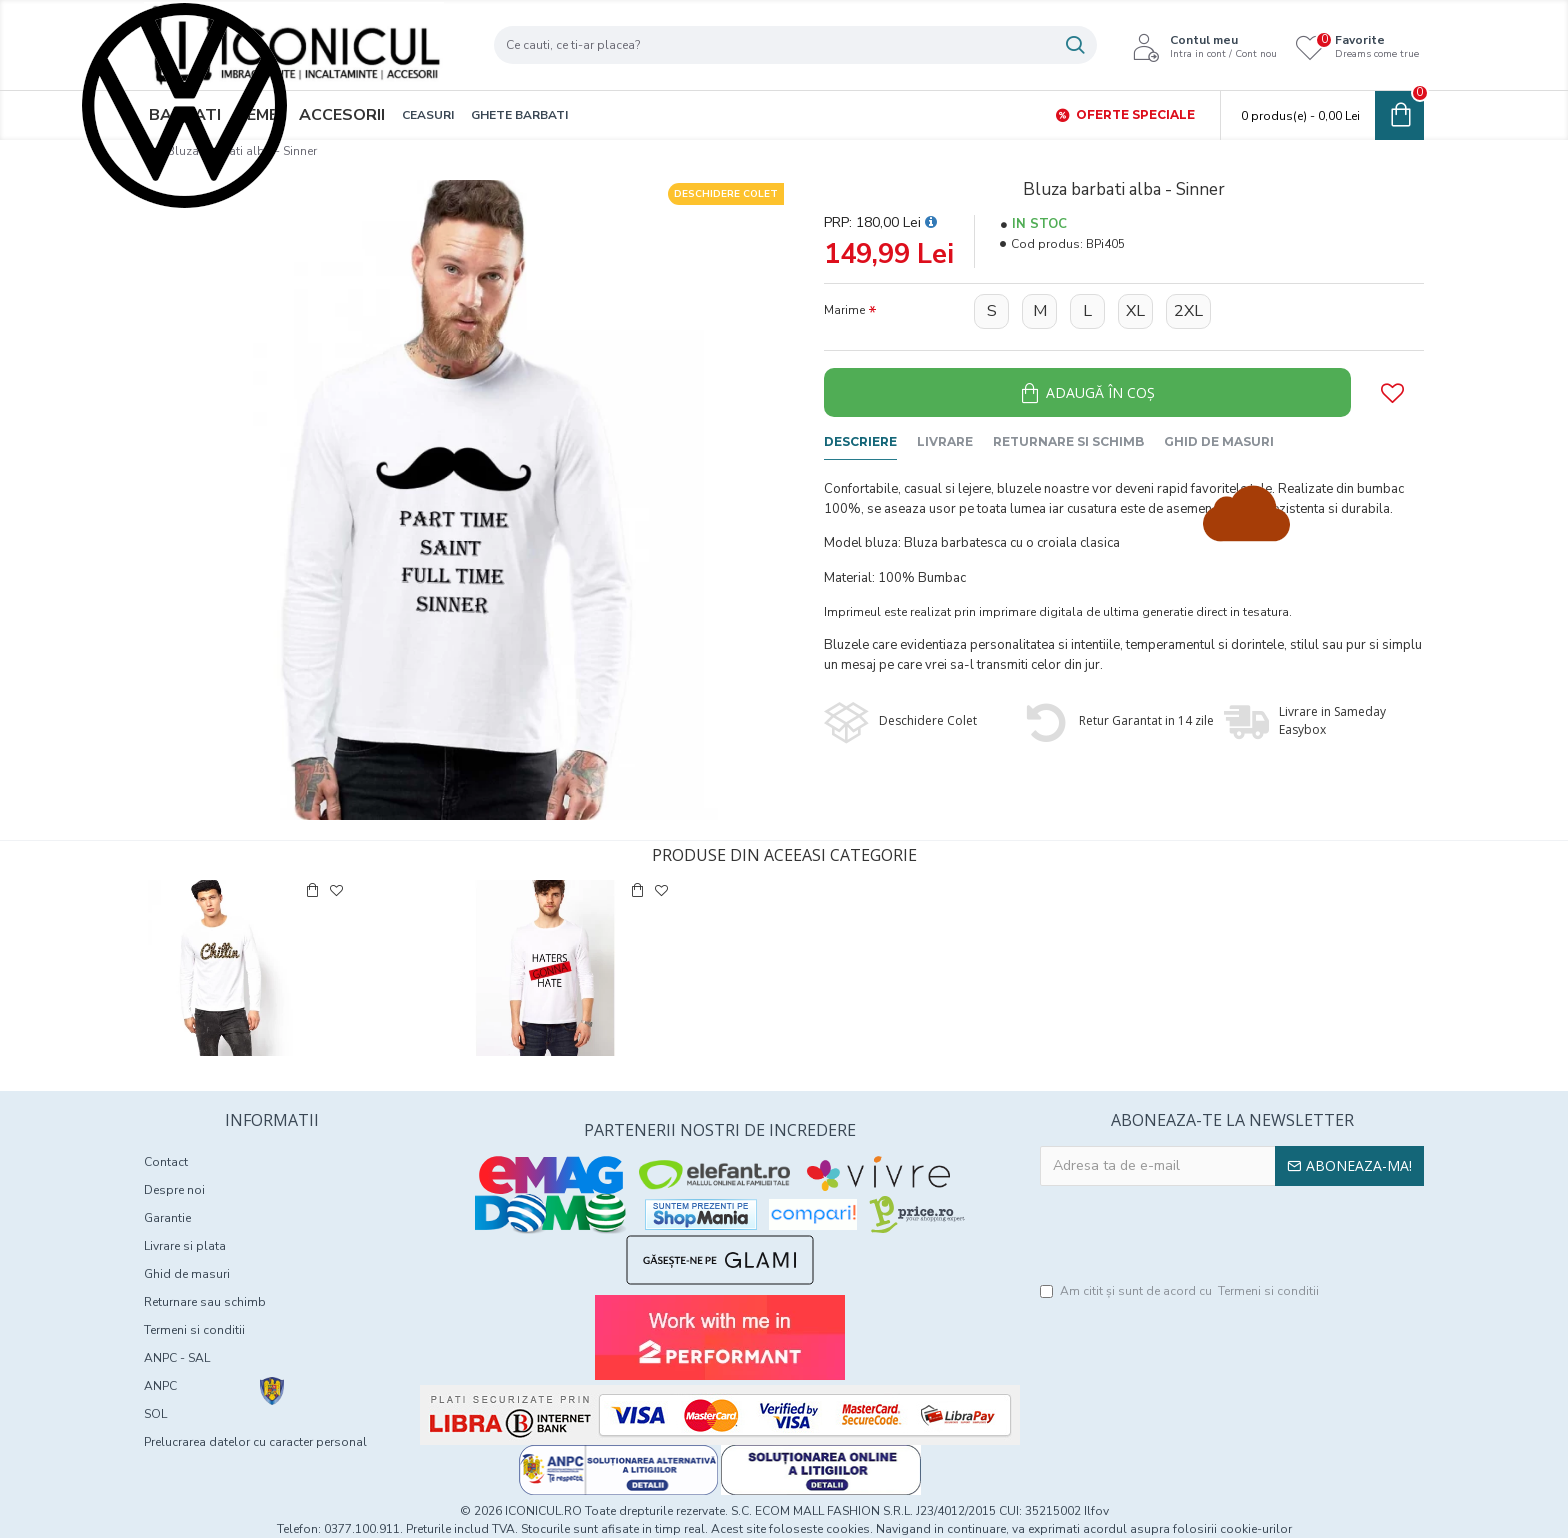 The width and height of the screenshot is (1568, 1538). I want to click on volkswagen brand logo, so click(184, 105).